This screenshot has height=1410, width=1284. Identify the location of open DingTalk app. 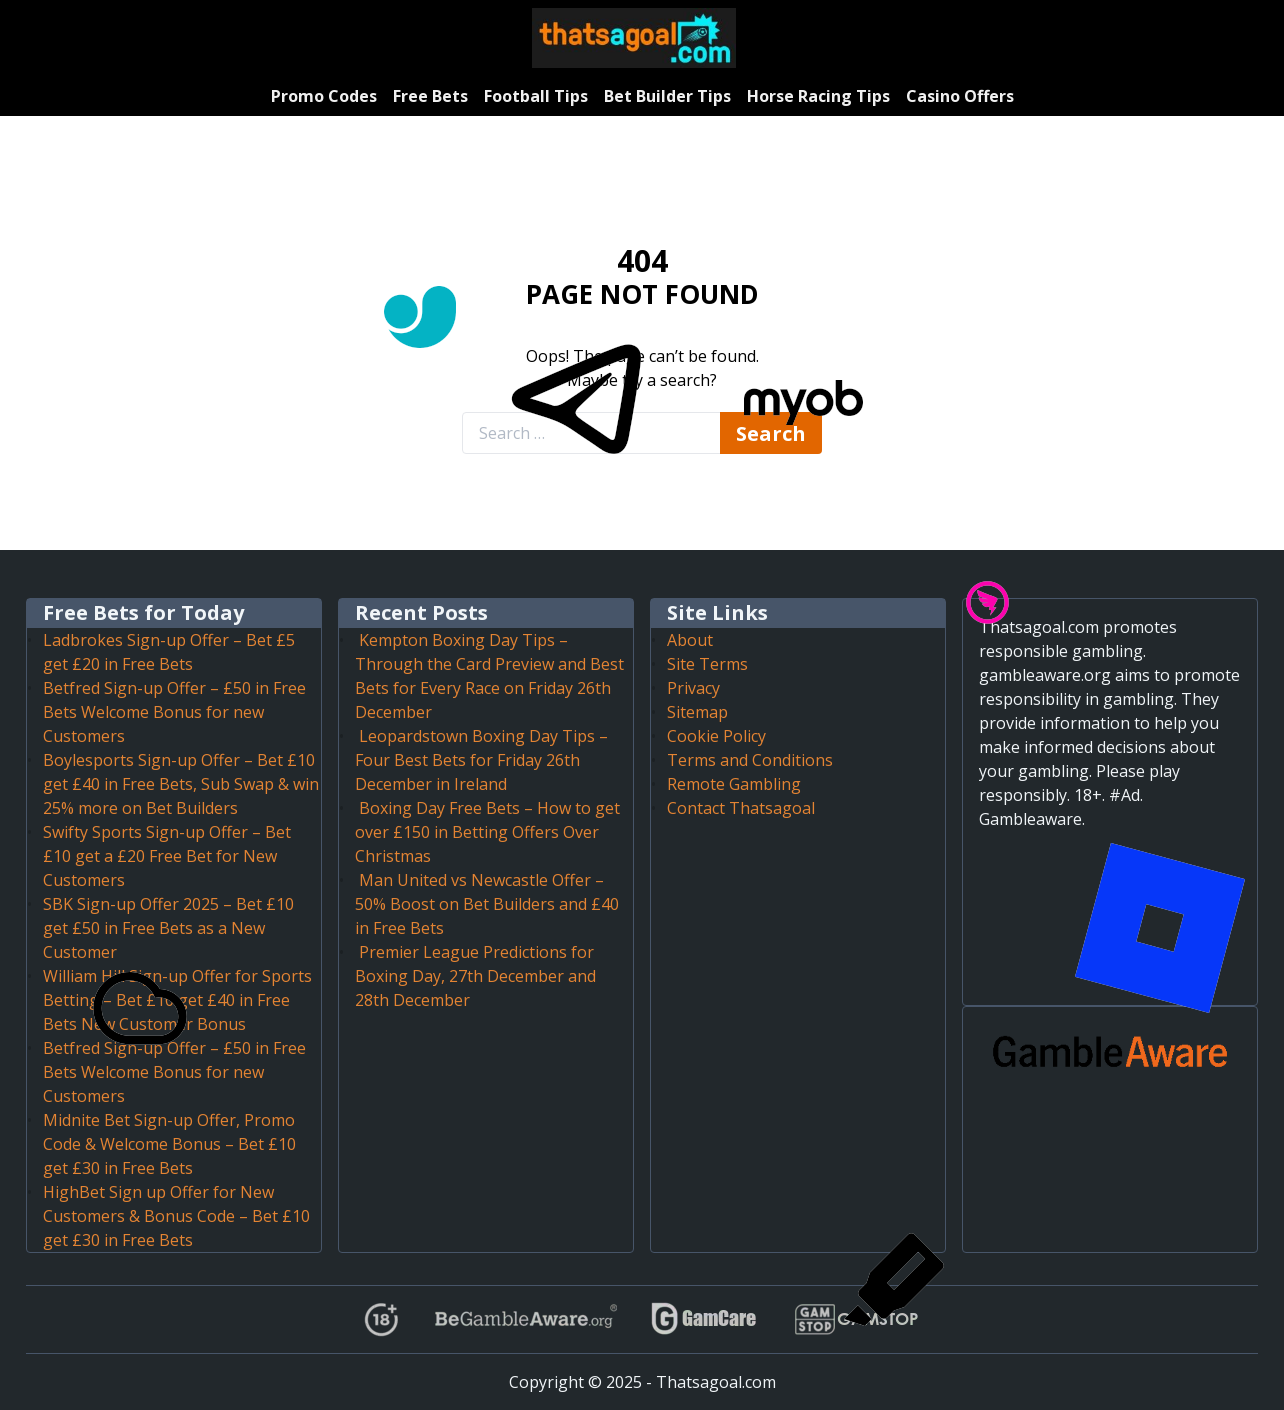
(987, 602).